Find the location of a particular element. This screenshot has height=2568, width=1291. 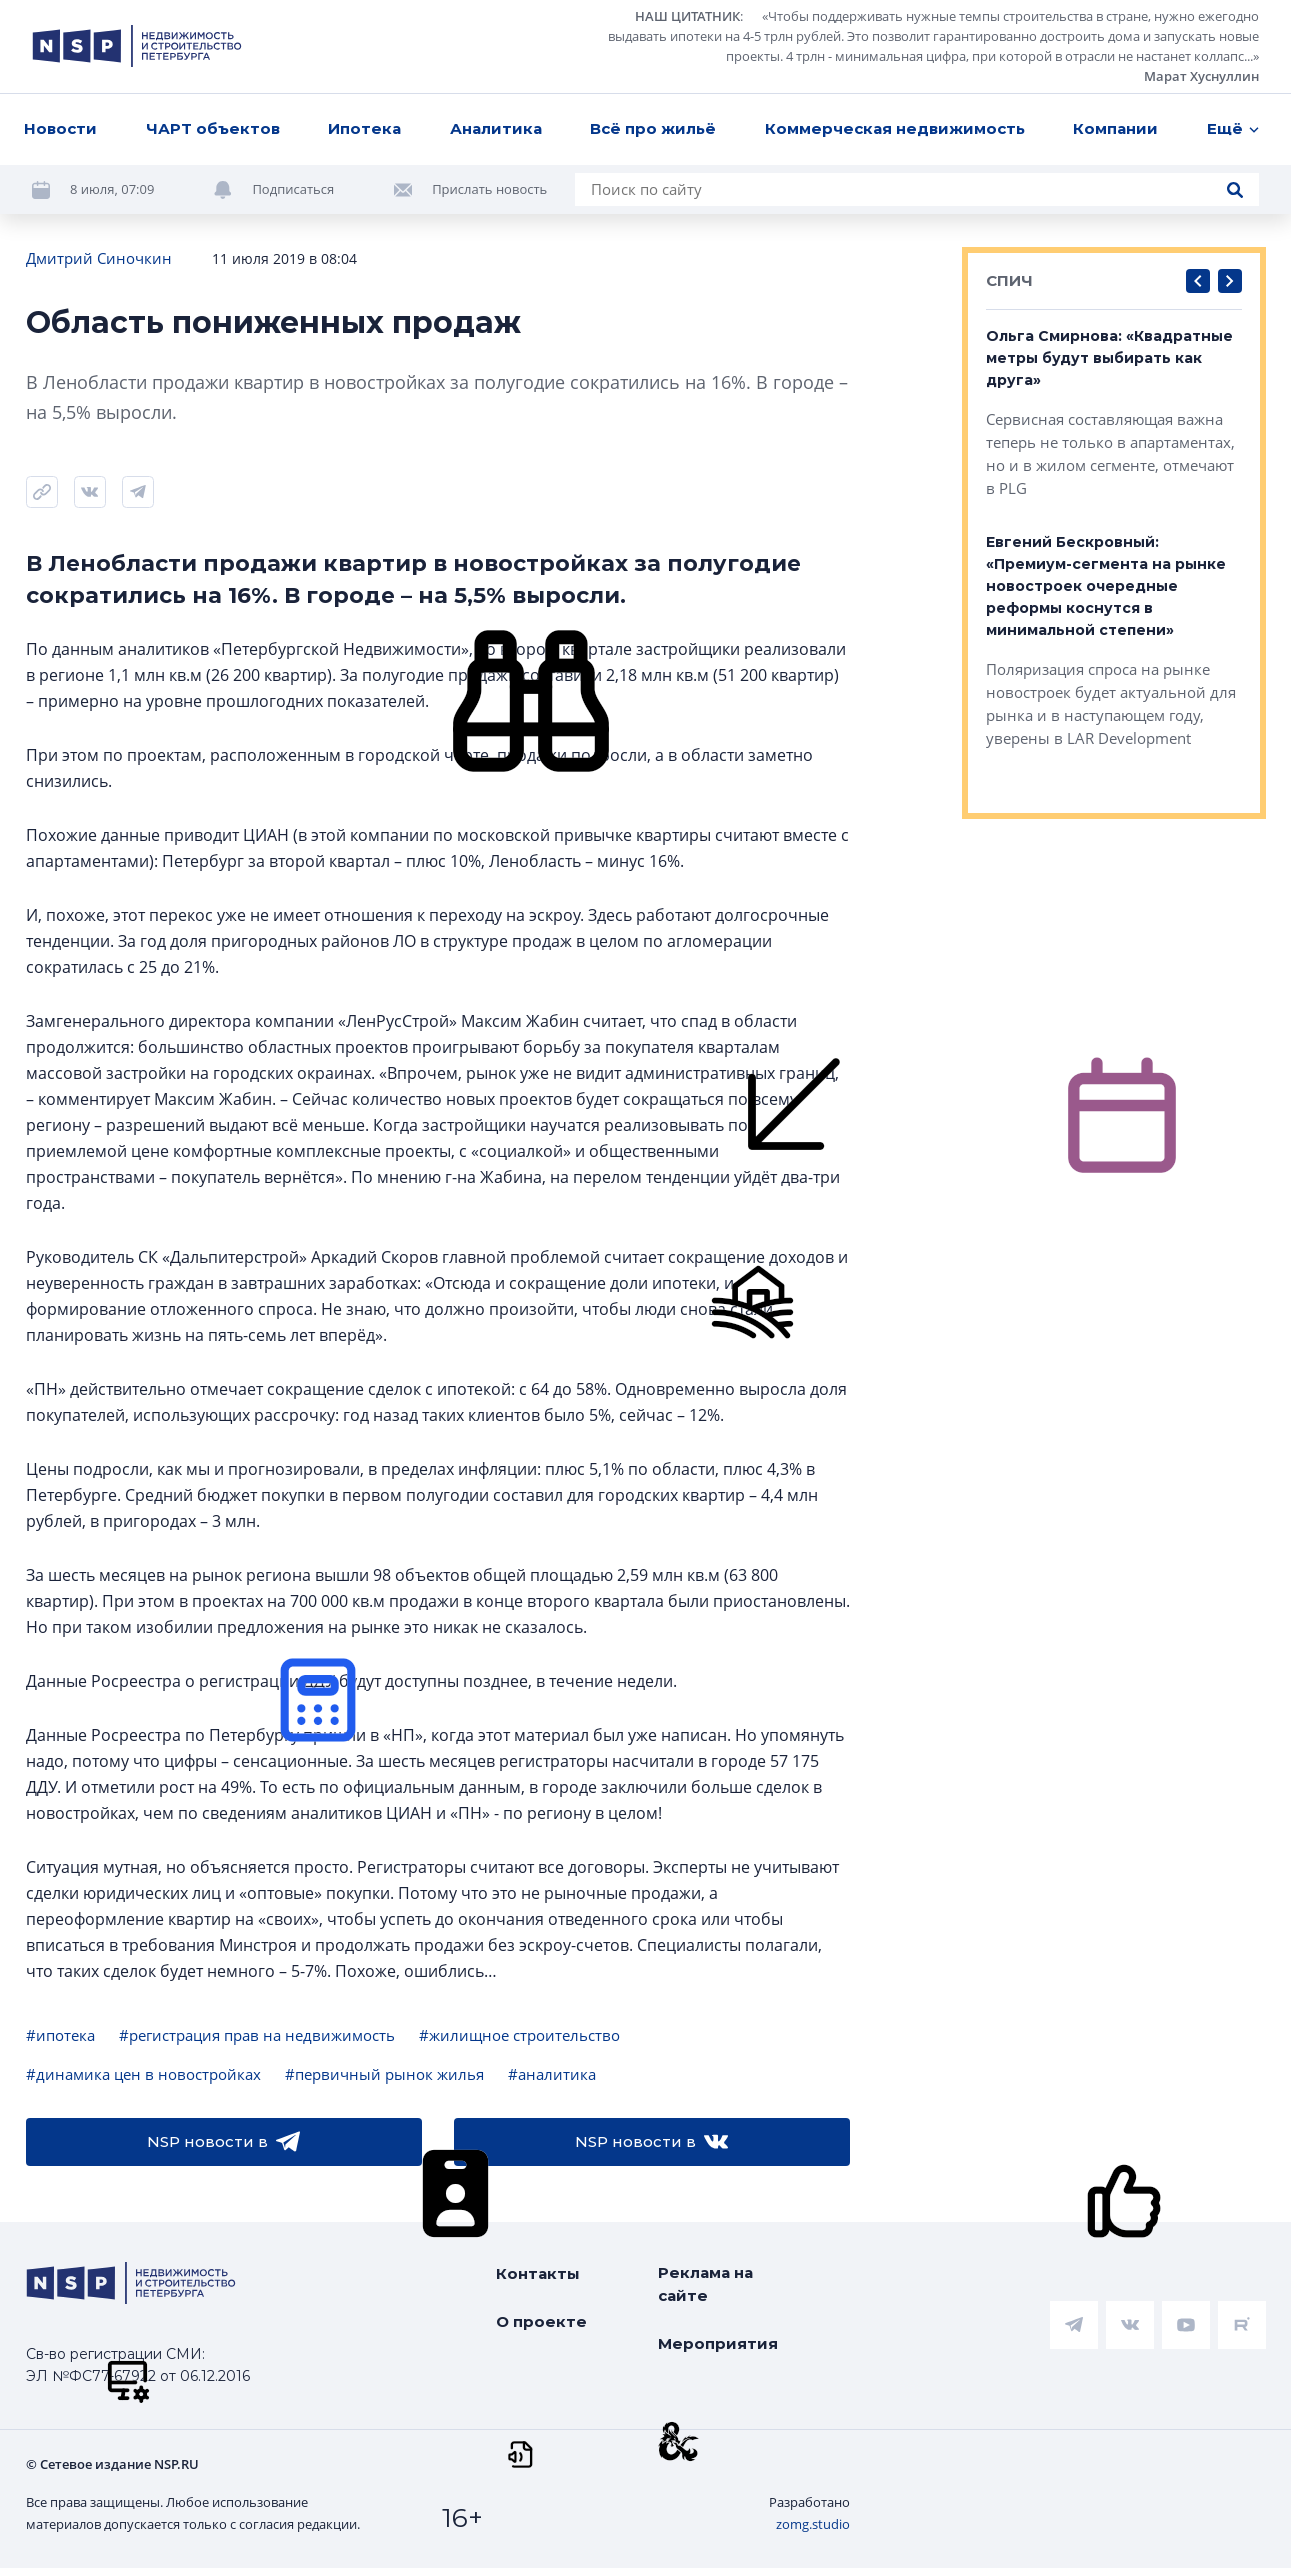

open audio file is located at coordinates (521, 2454).